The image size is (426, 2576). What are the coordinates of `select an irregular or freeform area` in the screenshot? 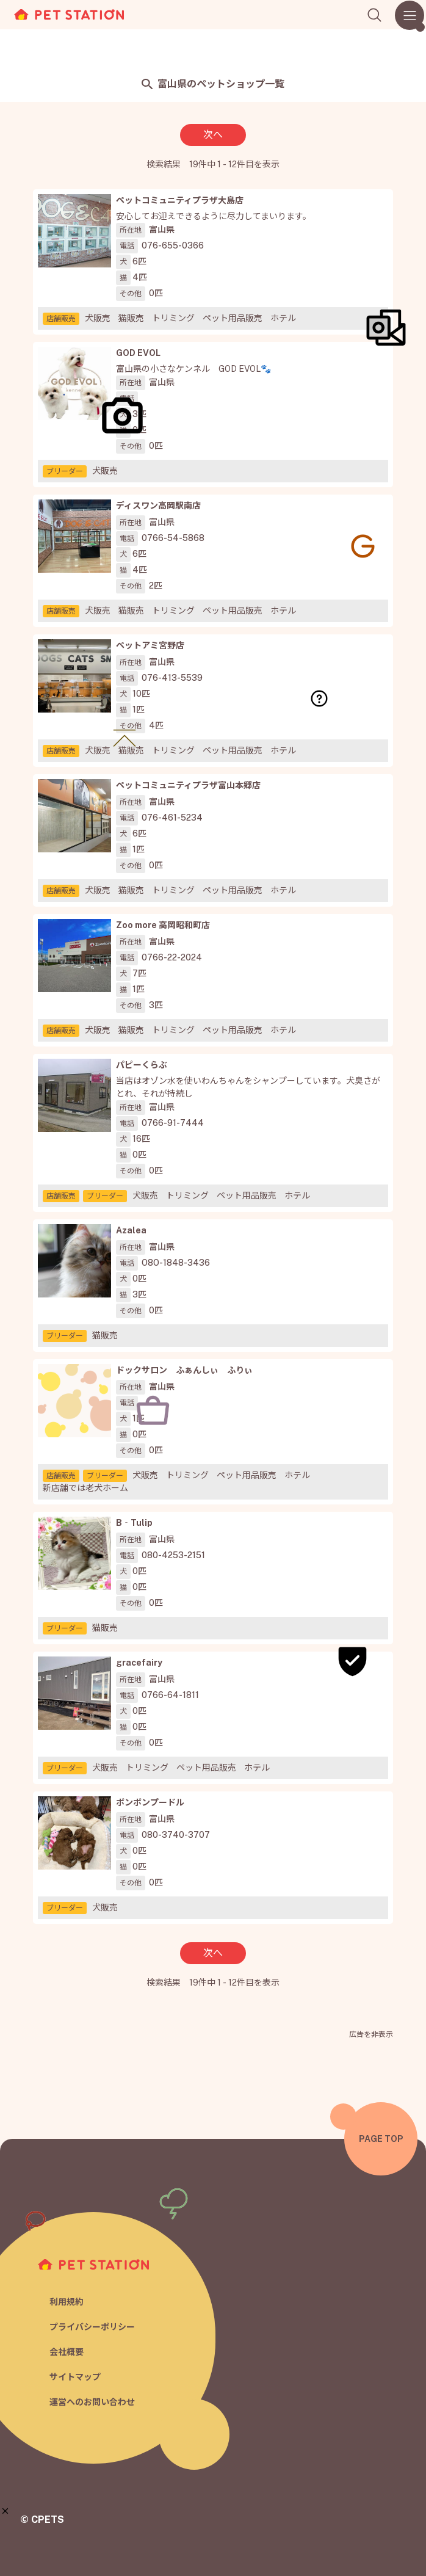 It's located at (35, 2221).